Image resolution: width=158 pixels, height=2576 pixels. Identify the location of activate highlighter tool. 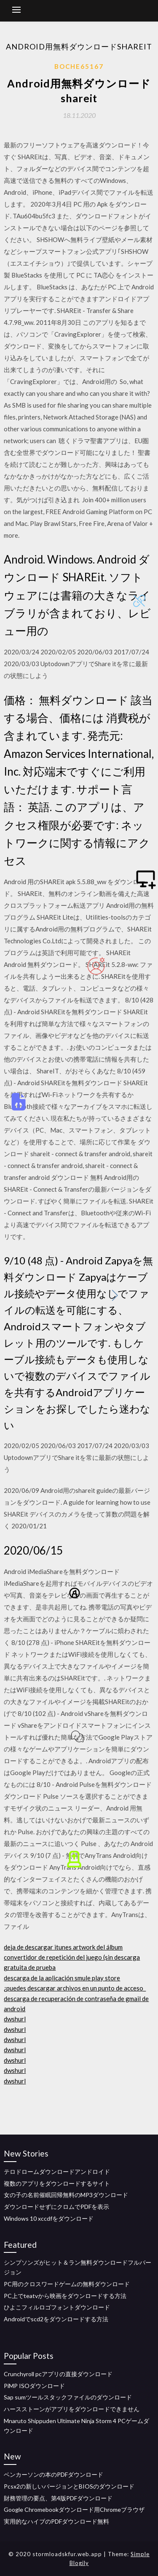
(75, 1593).